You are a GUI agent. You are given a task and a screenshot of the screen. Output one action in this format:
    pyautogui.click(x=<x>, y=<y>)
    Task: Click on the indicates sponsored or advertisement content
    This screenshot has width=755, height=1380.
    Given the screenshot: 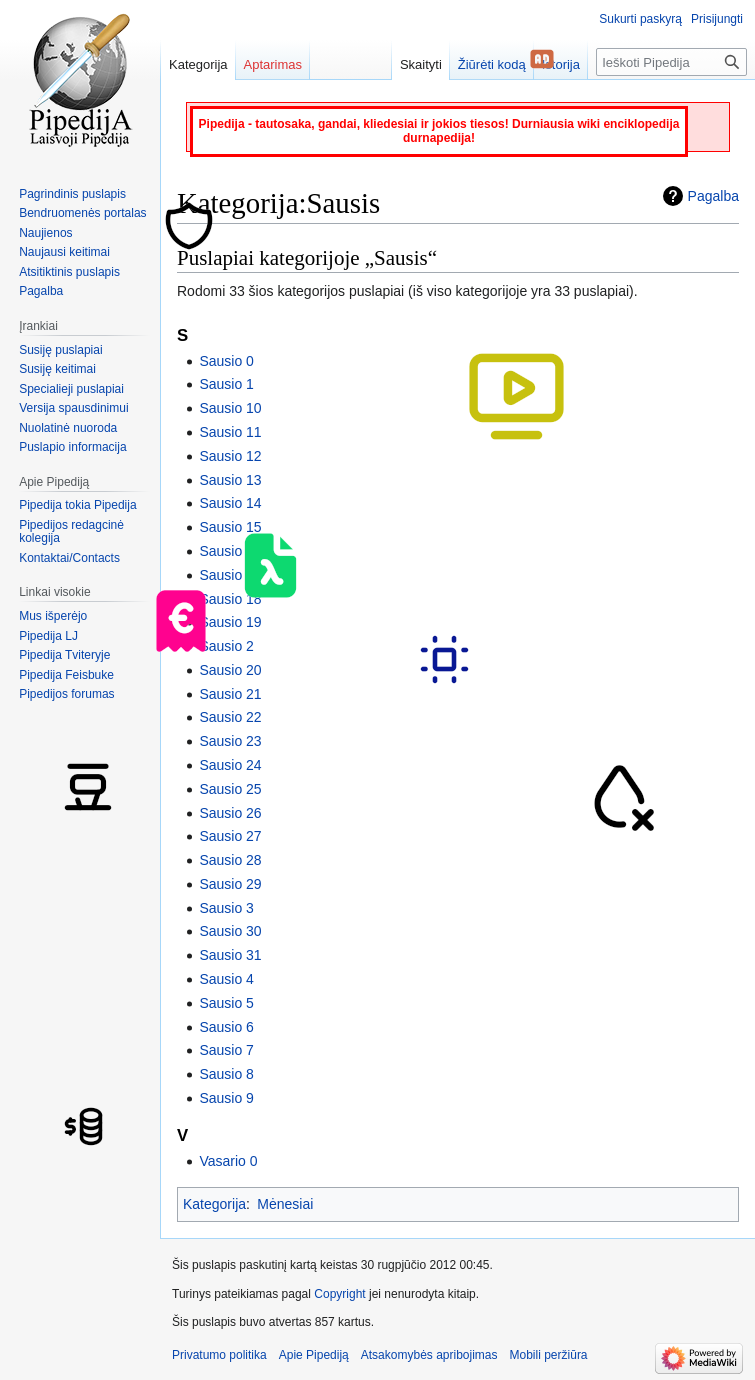 What is the action you would take?
    pyautogui.click(x=542, y=59)
    